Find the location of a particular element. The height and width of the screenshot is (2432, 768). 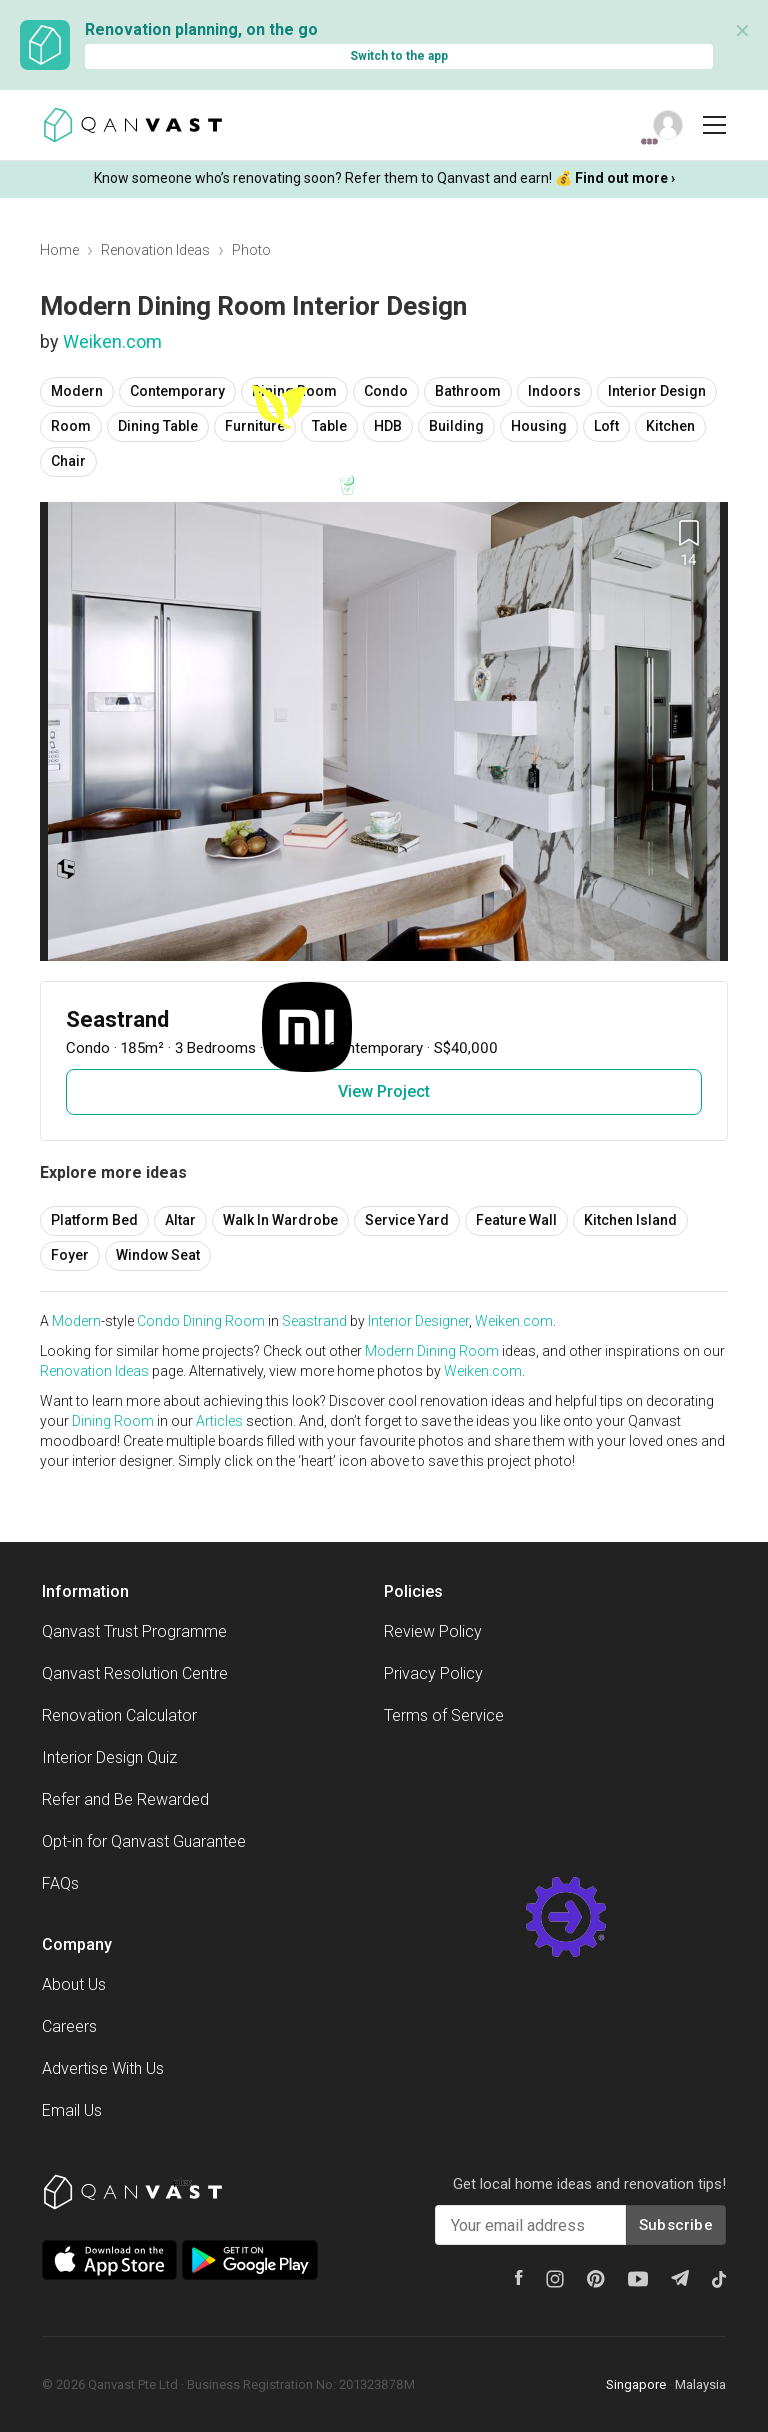

gin web framework logo is located at coordinates (347, 485).